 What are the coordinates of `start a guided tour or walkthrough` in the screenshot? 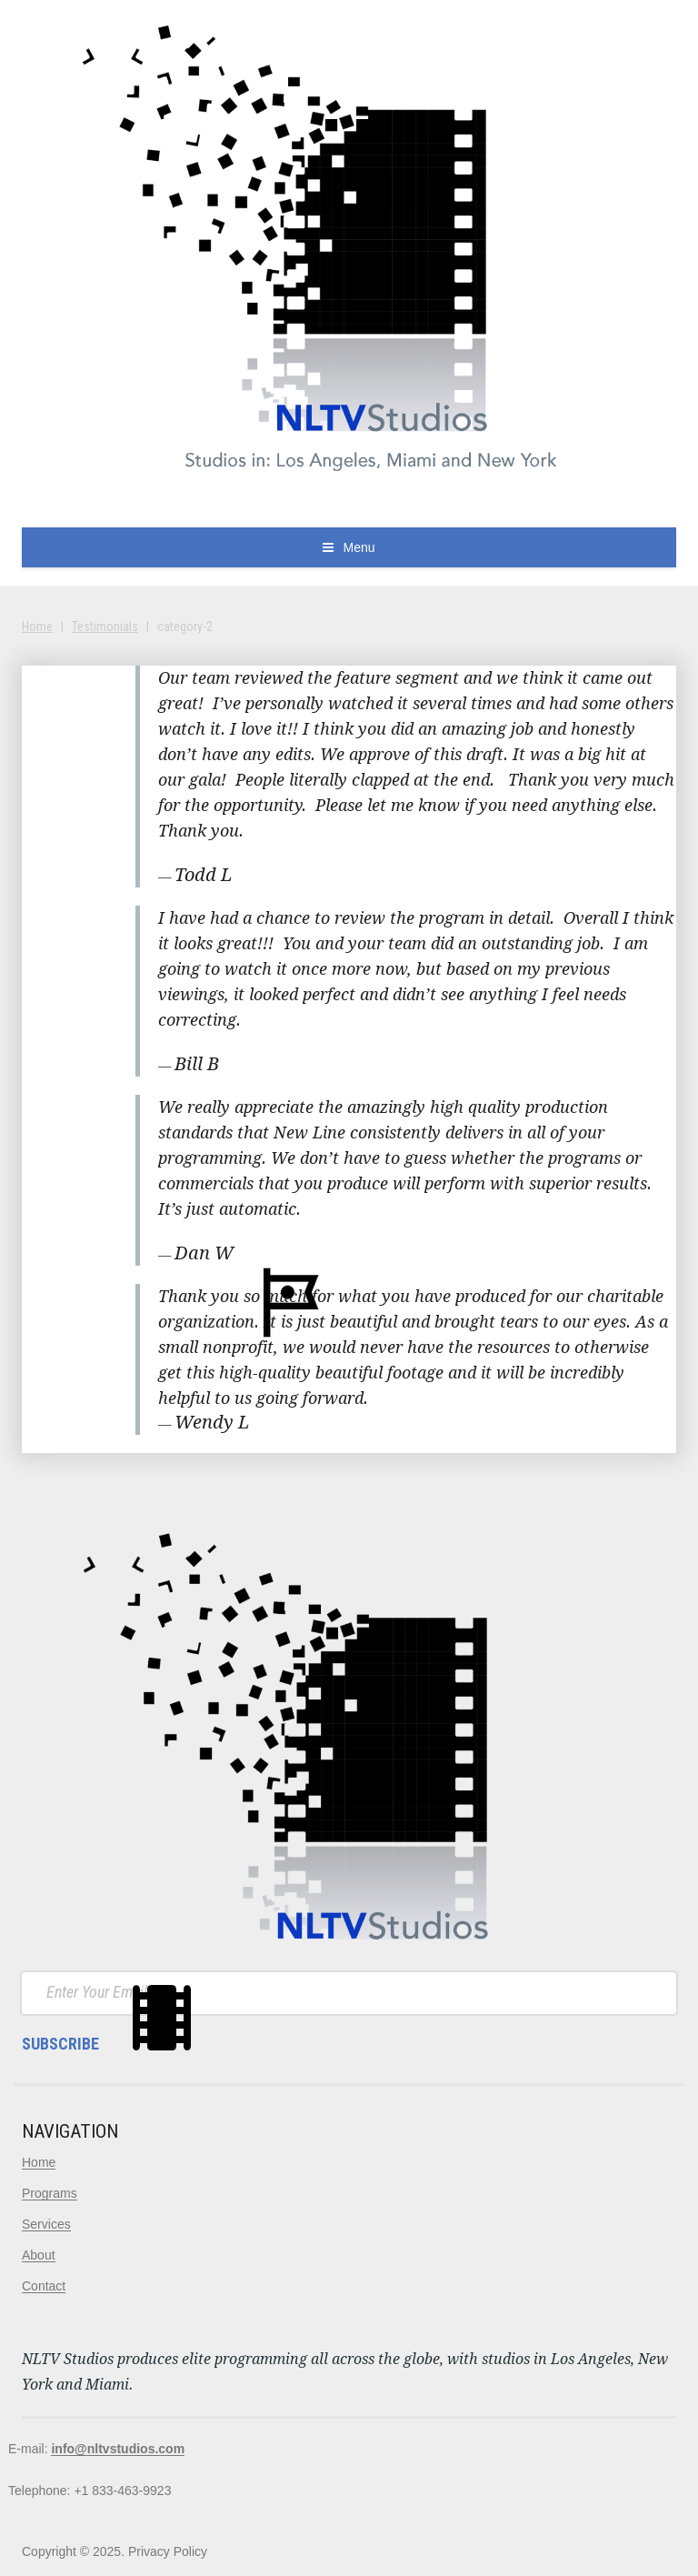 It's located at (287, 1302).